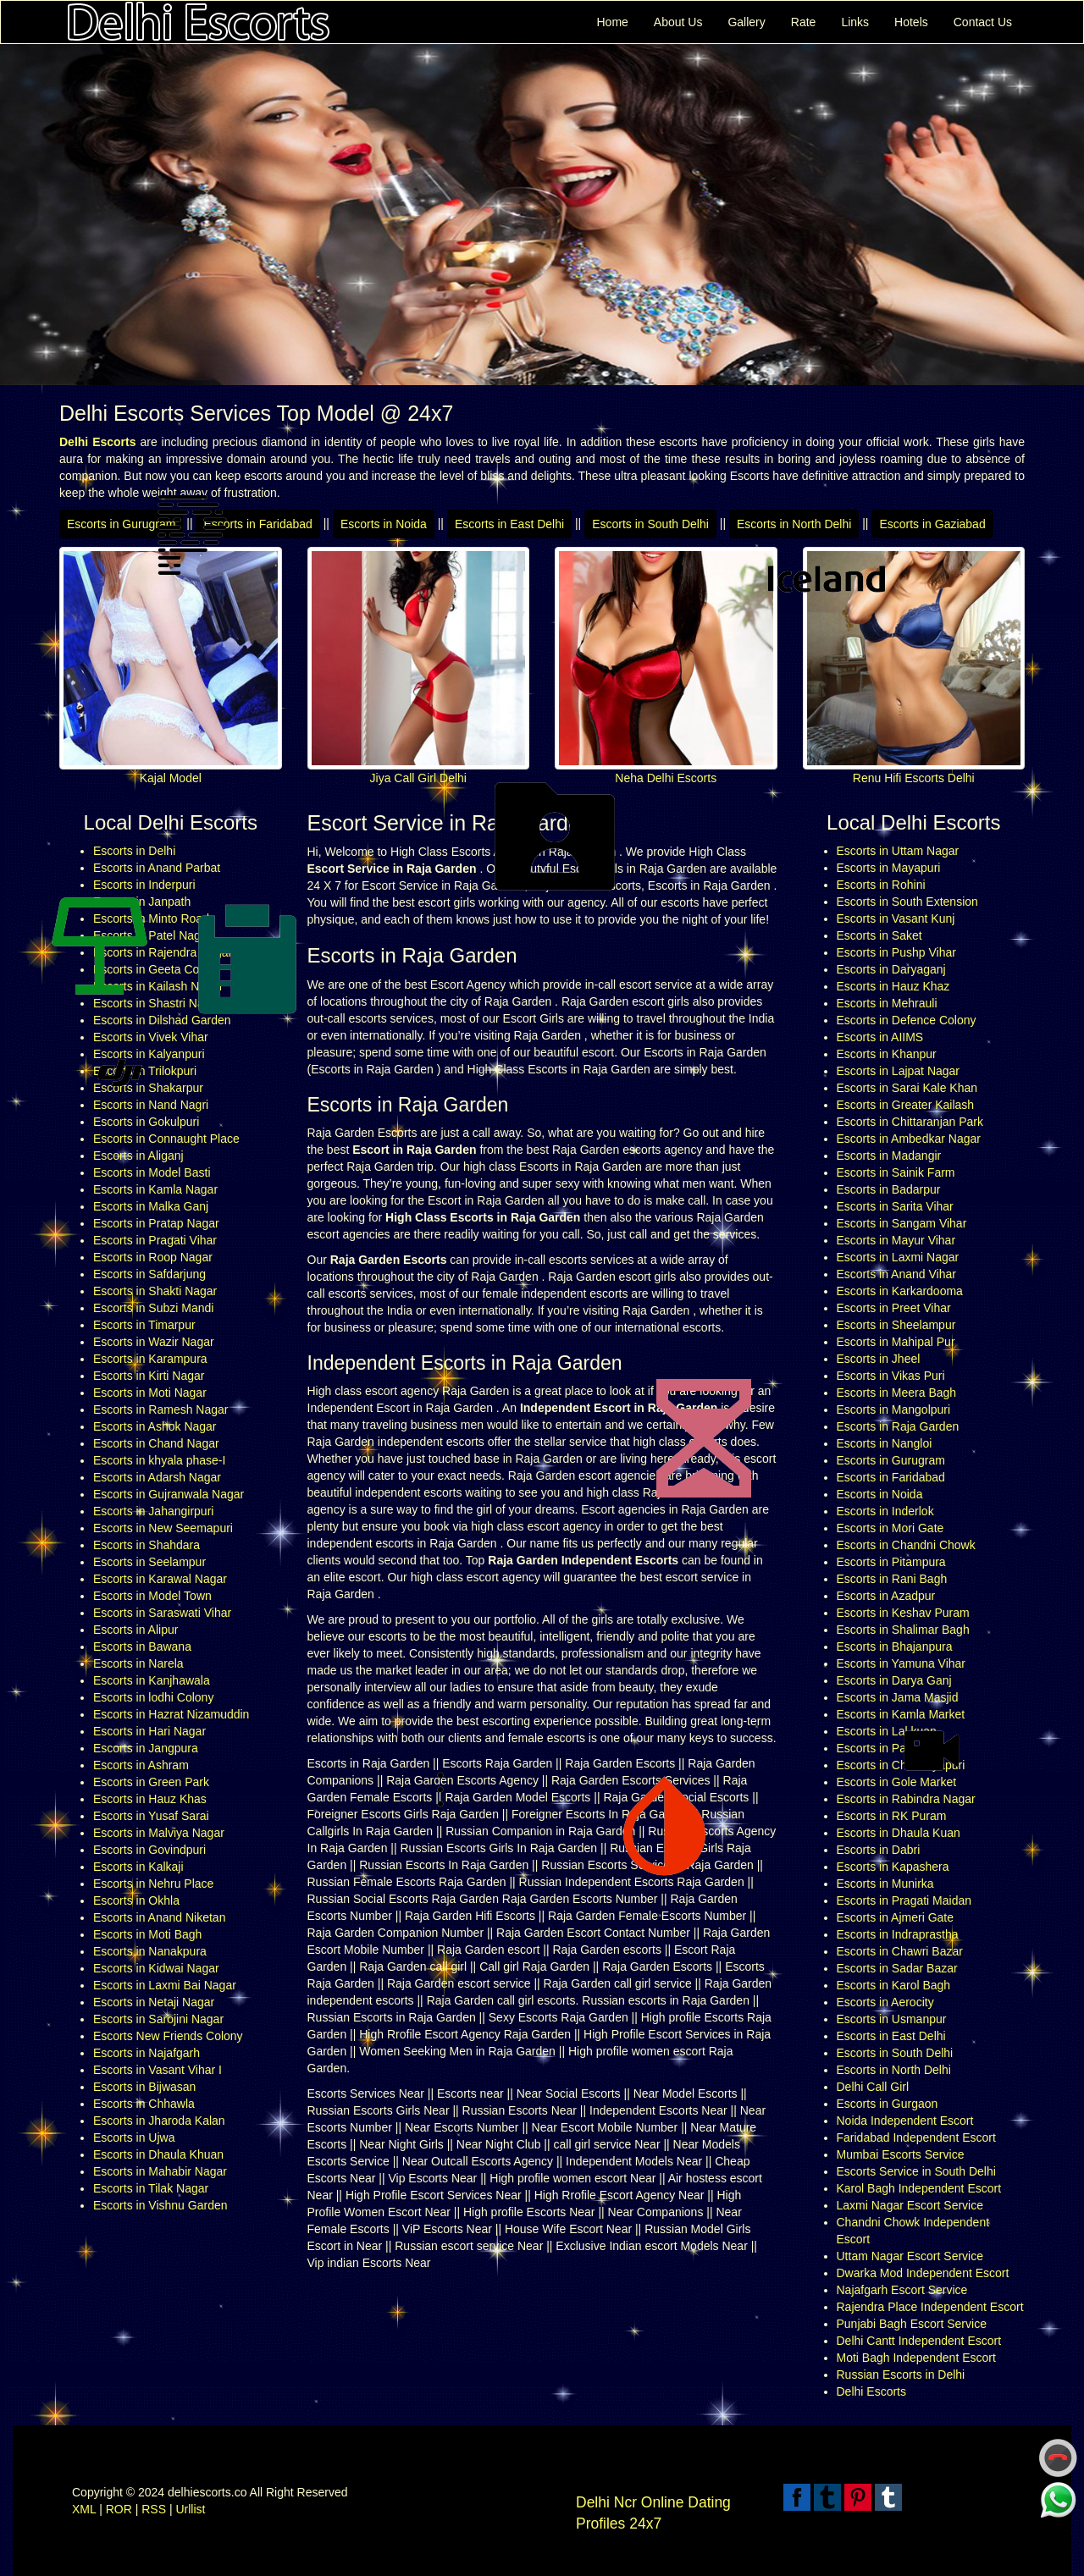  I want to click on access survey or feedback form, so click(247, 959).